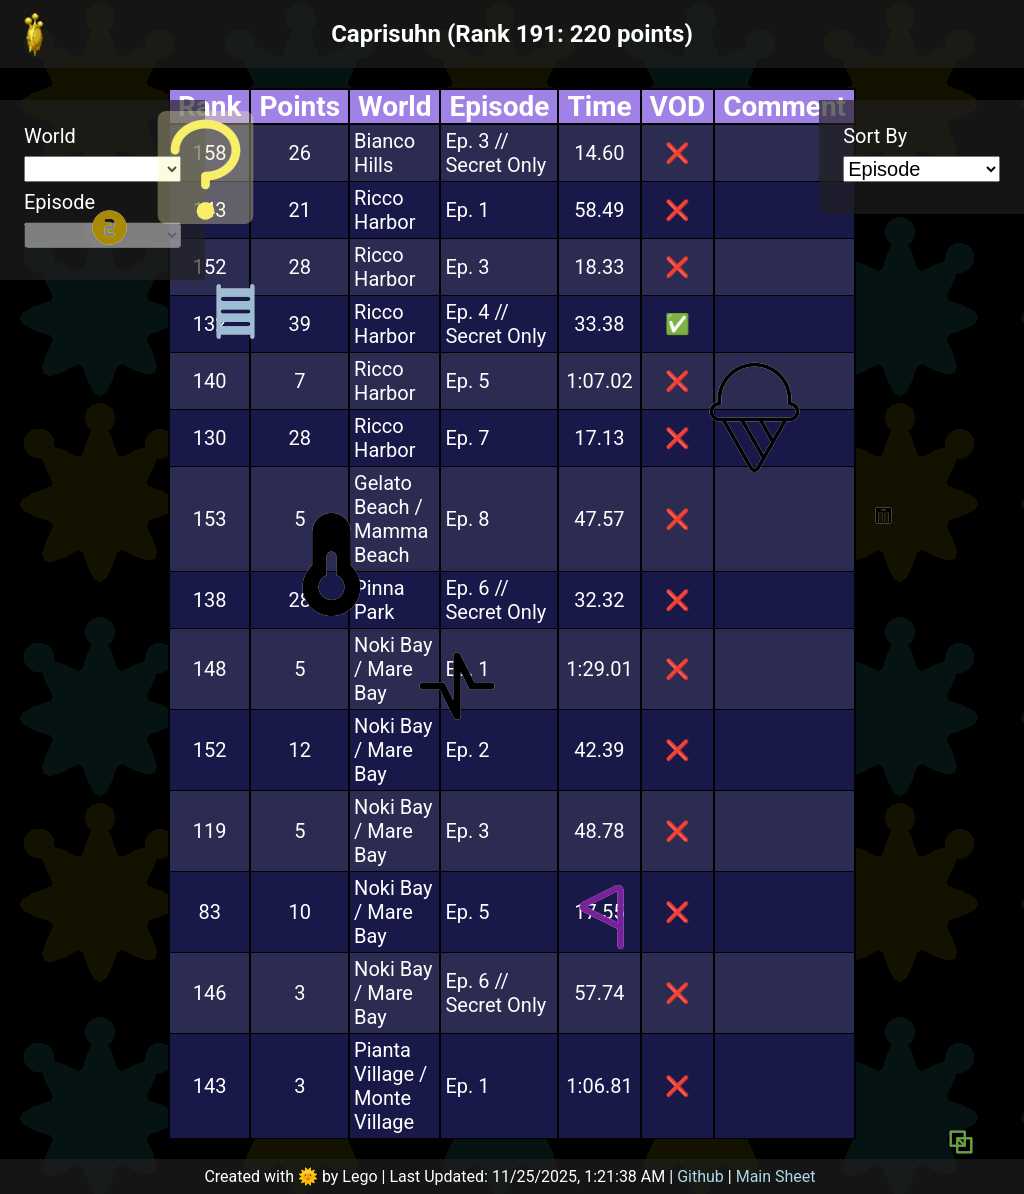  What do you see at coordinates (754, 415) in the screenshot?
I see `browse dessert or ice cream options` at bounding box center [754, 415].